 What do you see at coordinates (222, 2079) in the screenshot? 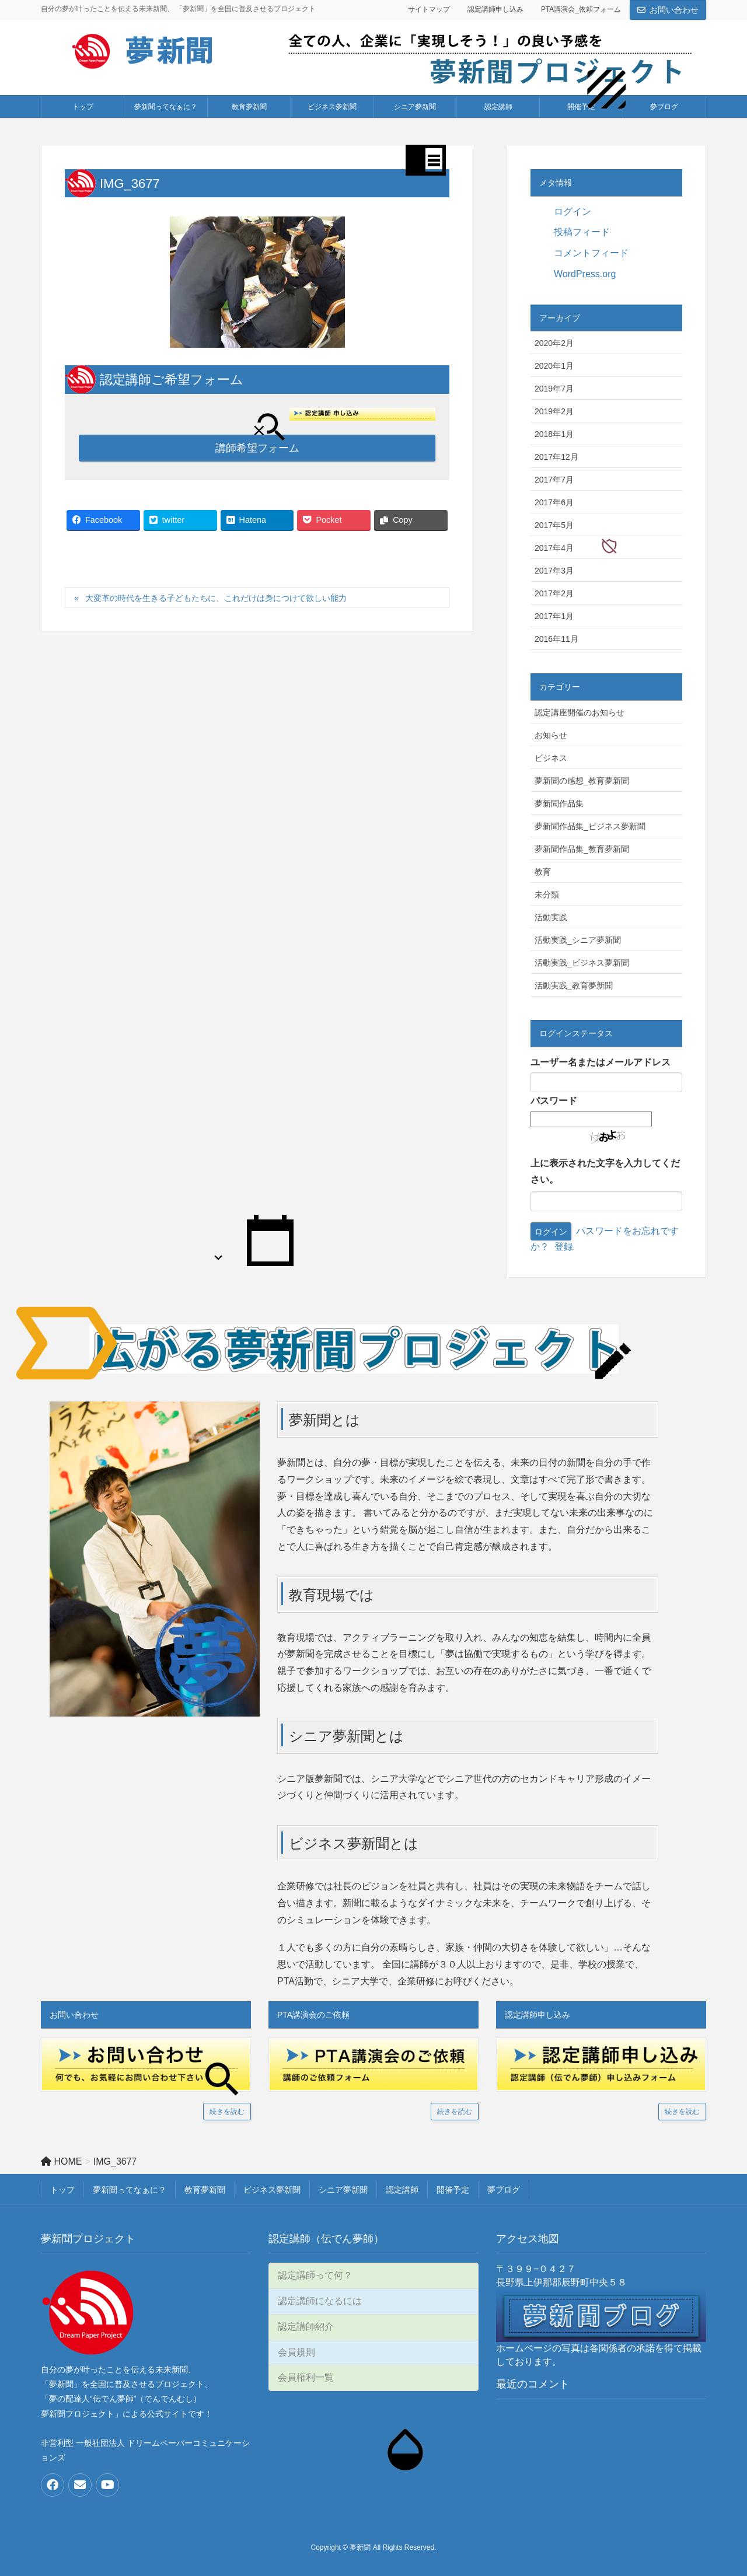
I see `search for content or items` at bounding box center [222, 2079].